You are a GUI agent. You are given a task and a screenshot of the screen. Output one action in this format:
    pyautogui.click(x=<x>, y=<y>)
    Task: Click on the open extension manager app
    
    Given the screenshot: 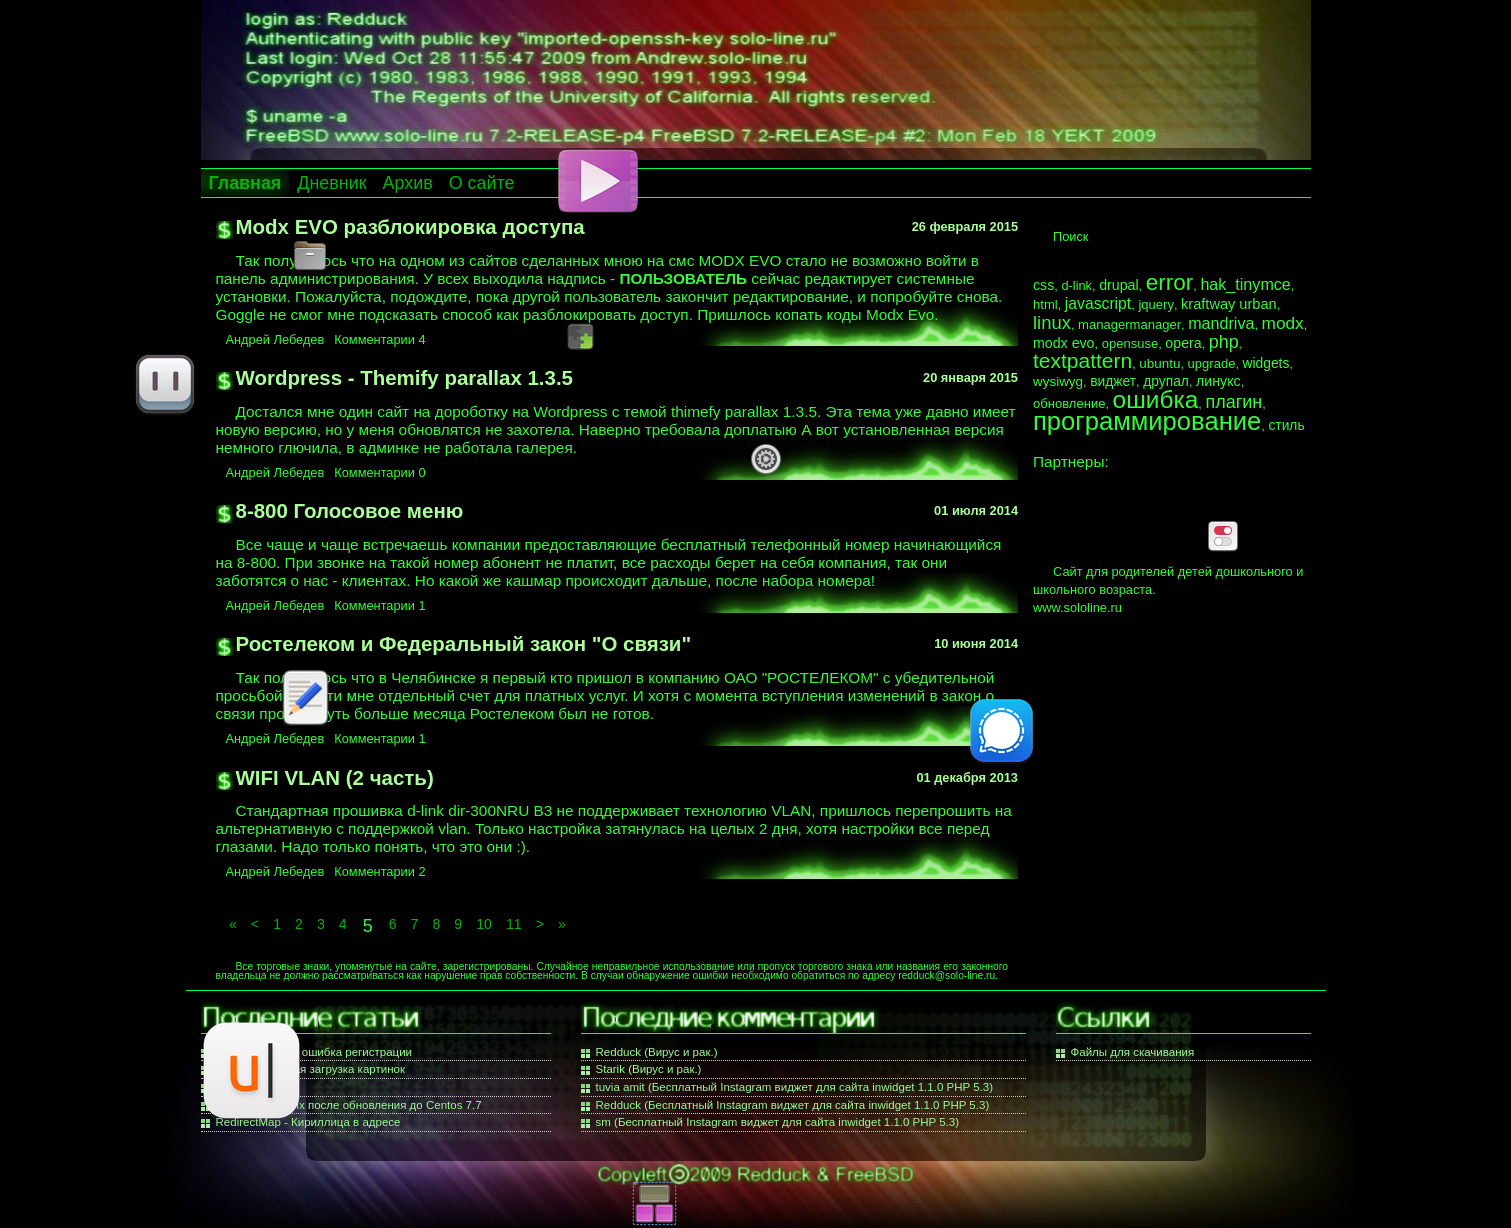 What is the action you would take?
    pyautogui.click(x=580, y=336)
    